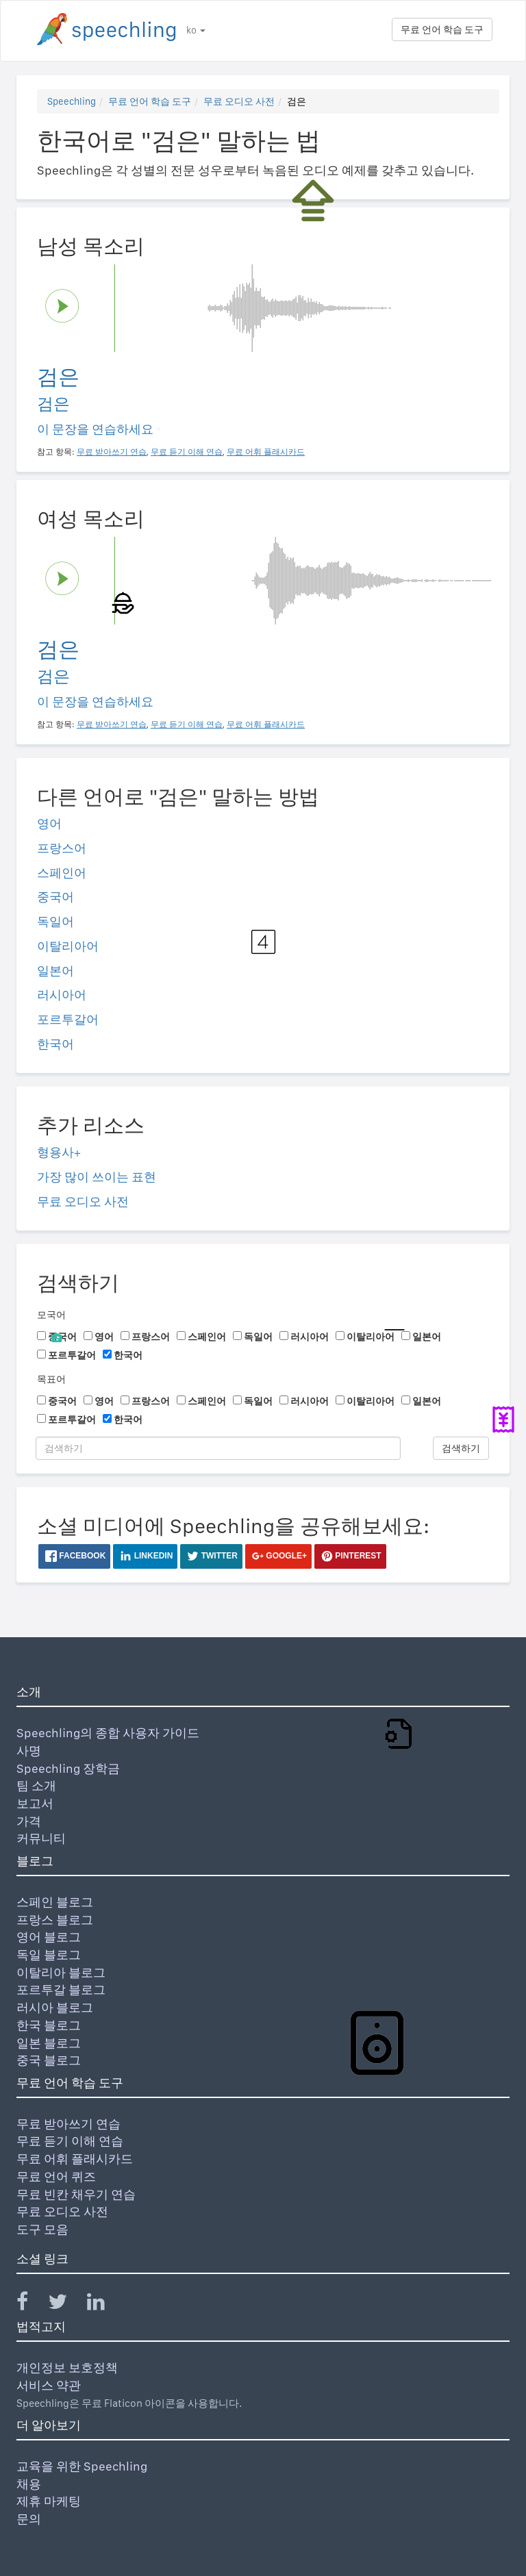 The image size is (526, 2576). What do you see at coordinates (313, 202) in the screenshot?
I see `upload multiple files` at bounding box center [313, 202].